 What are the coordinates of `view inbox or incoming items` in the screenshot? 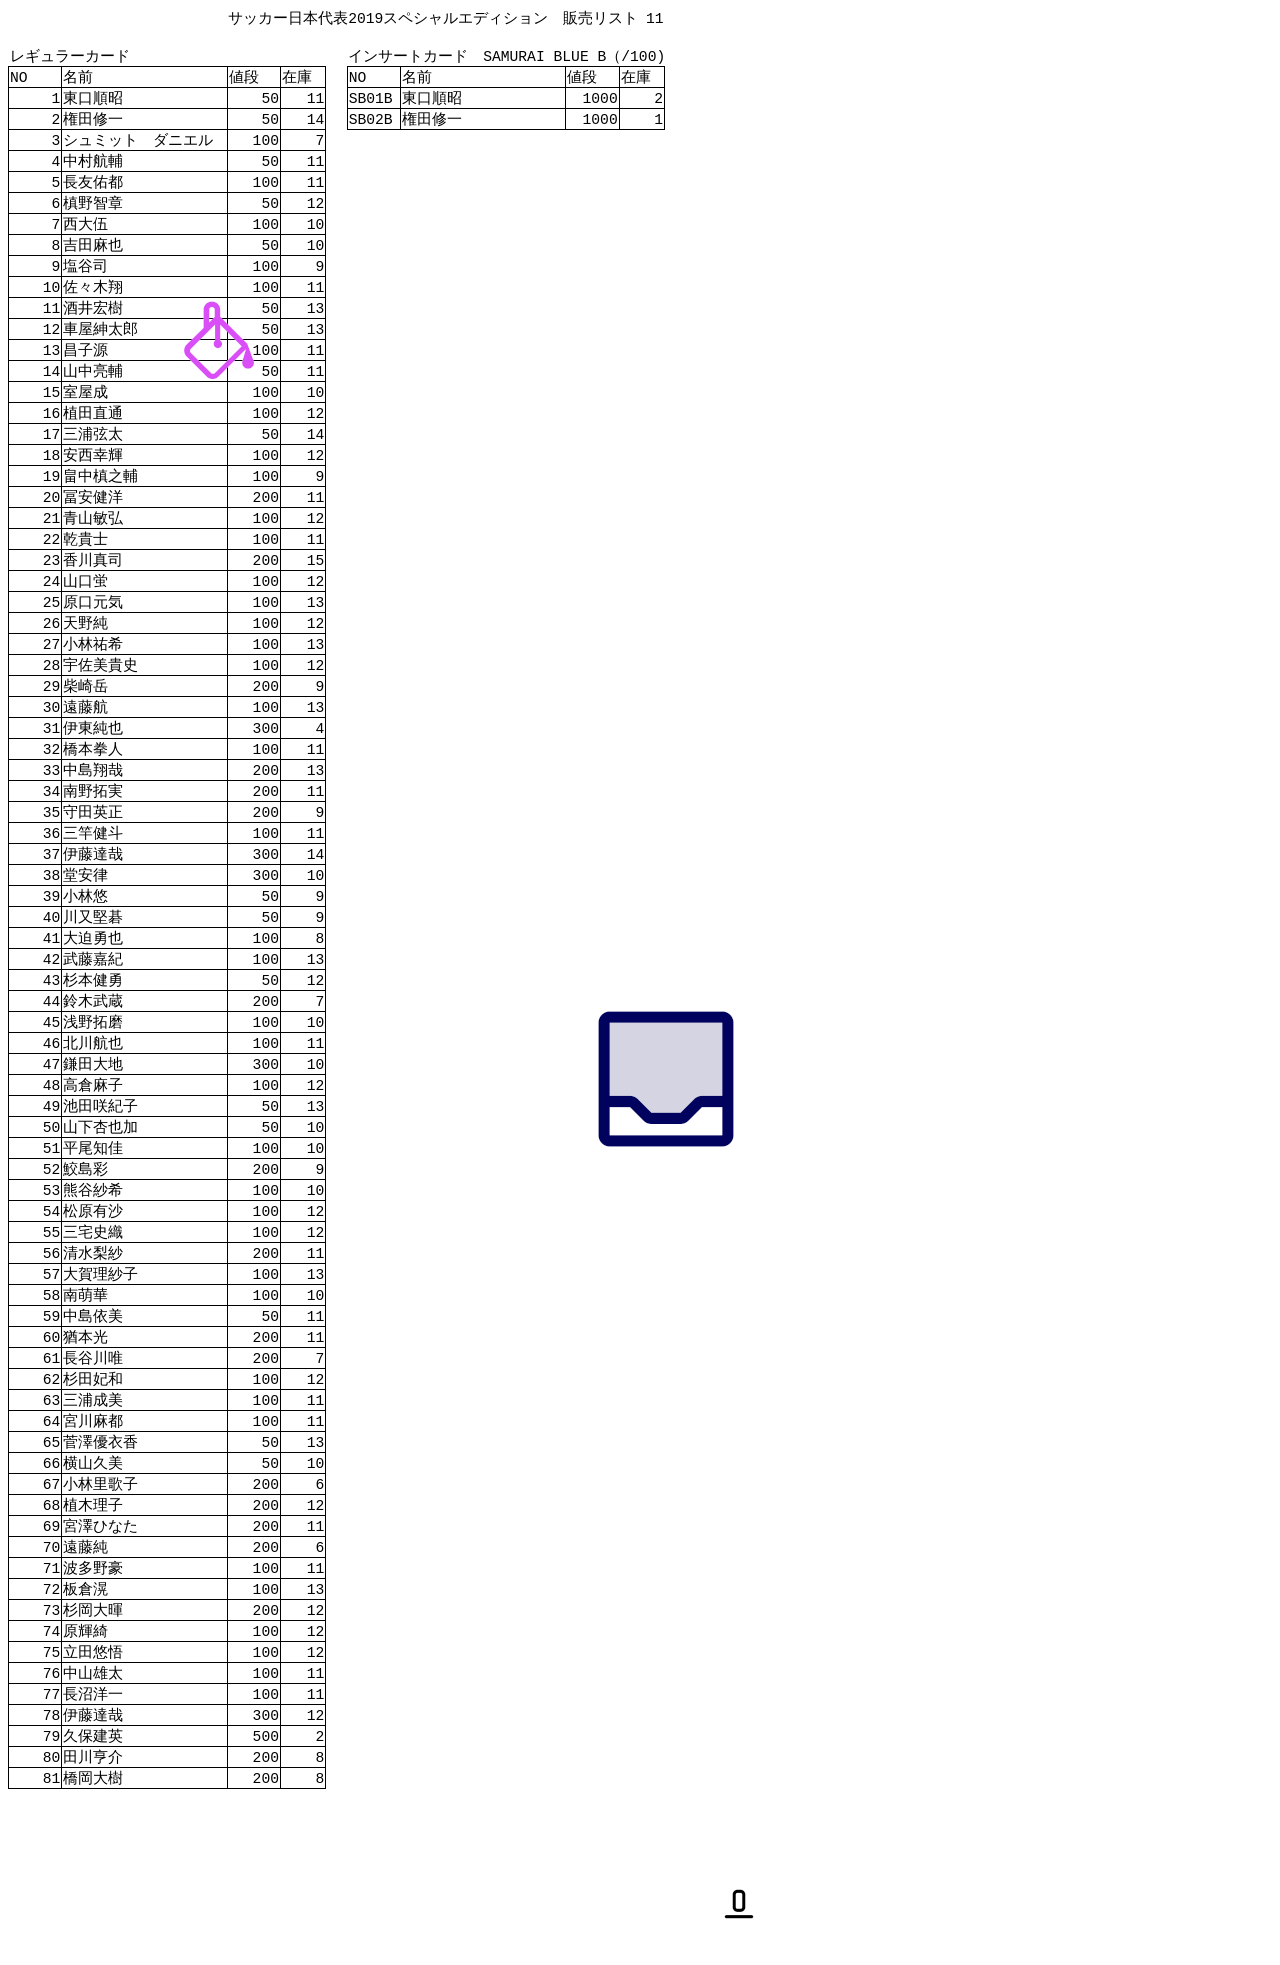 It's located at (666, 1079).